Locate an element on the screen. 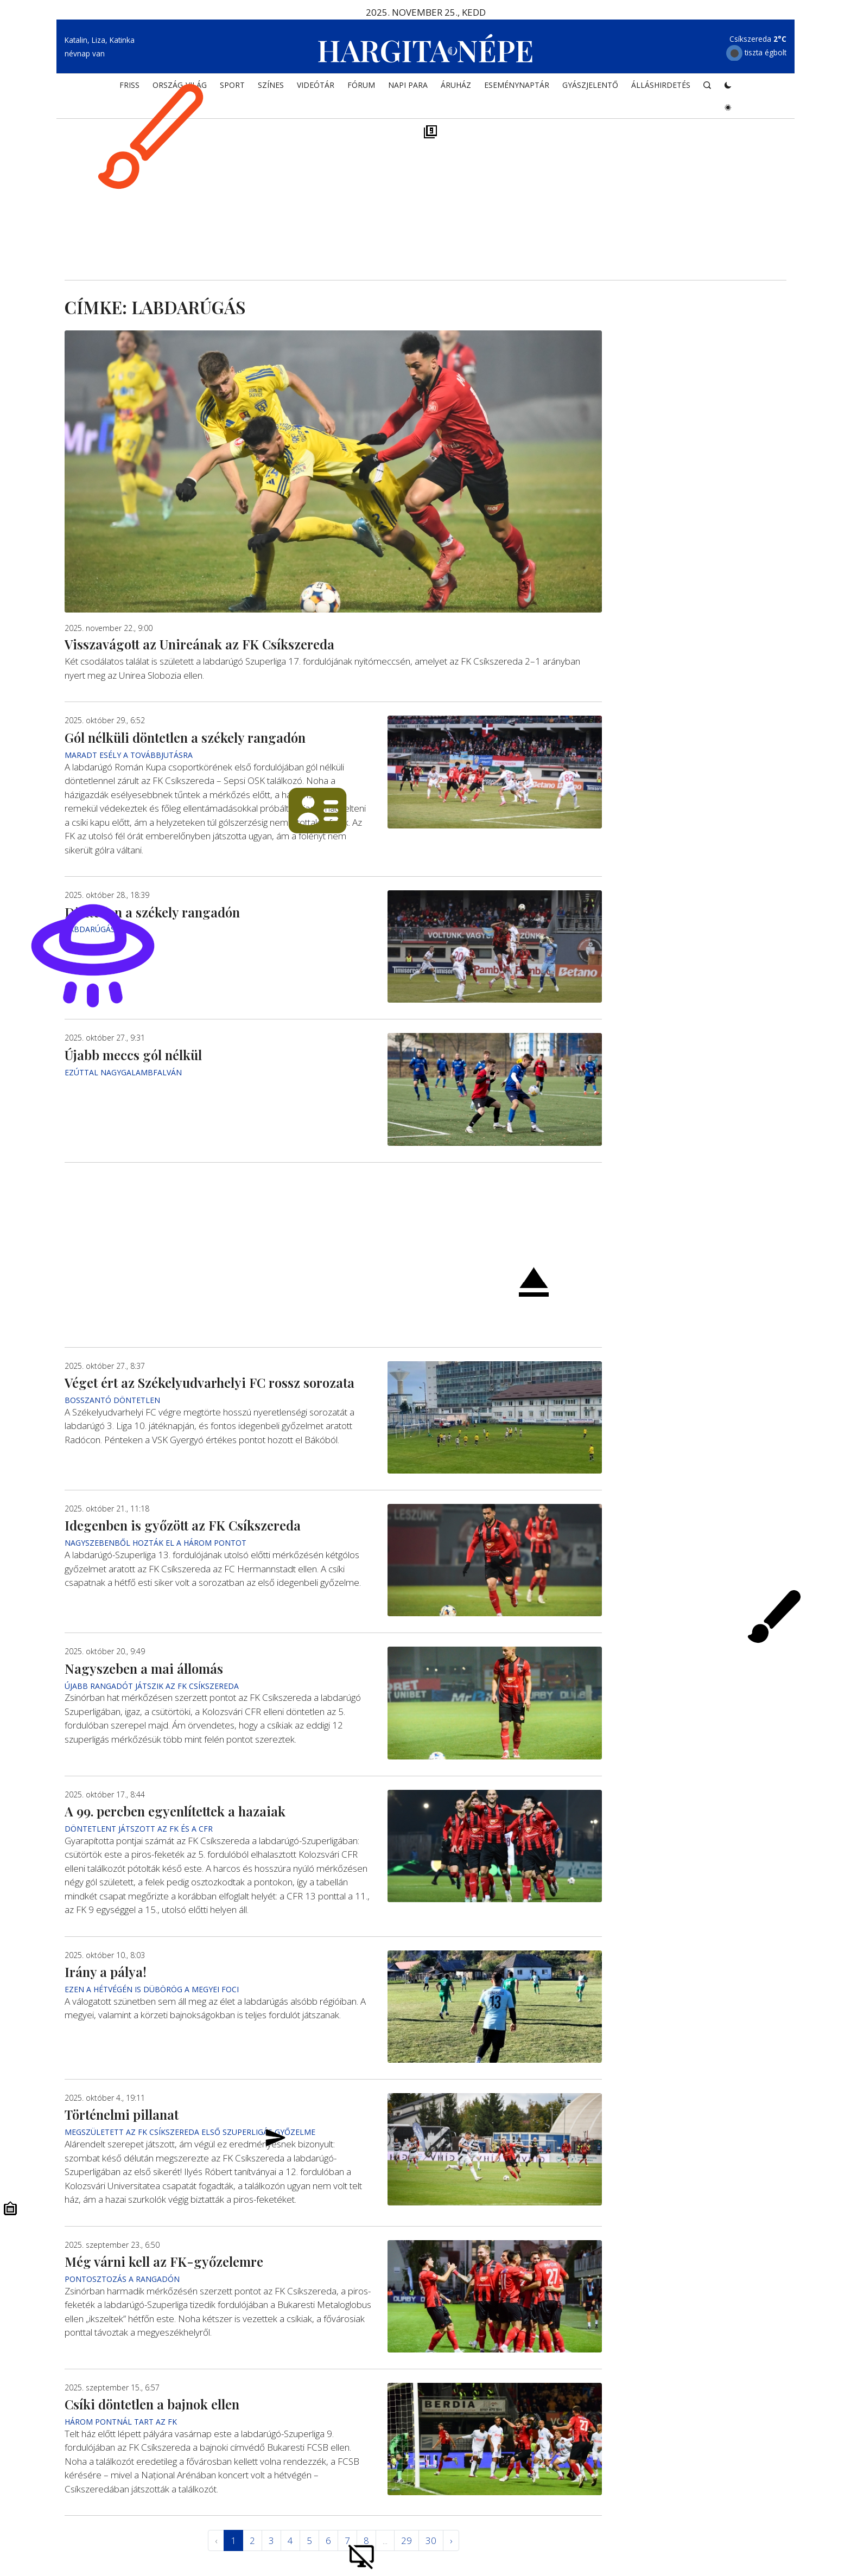  add a frame or border to an image is located at coordinates (10, 2209).